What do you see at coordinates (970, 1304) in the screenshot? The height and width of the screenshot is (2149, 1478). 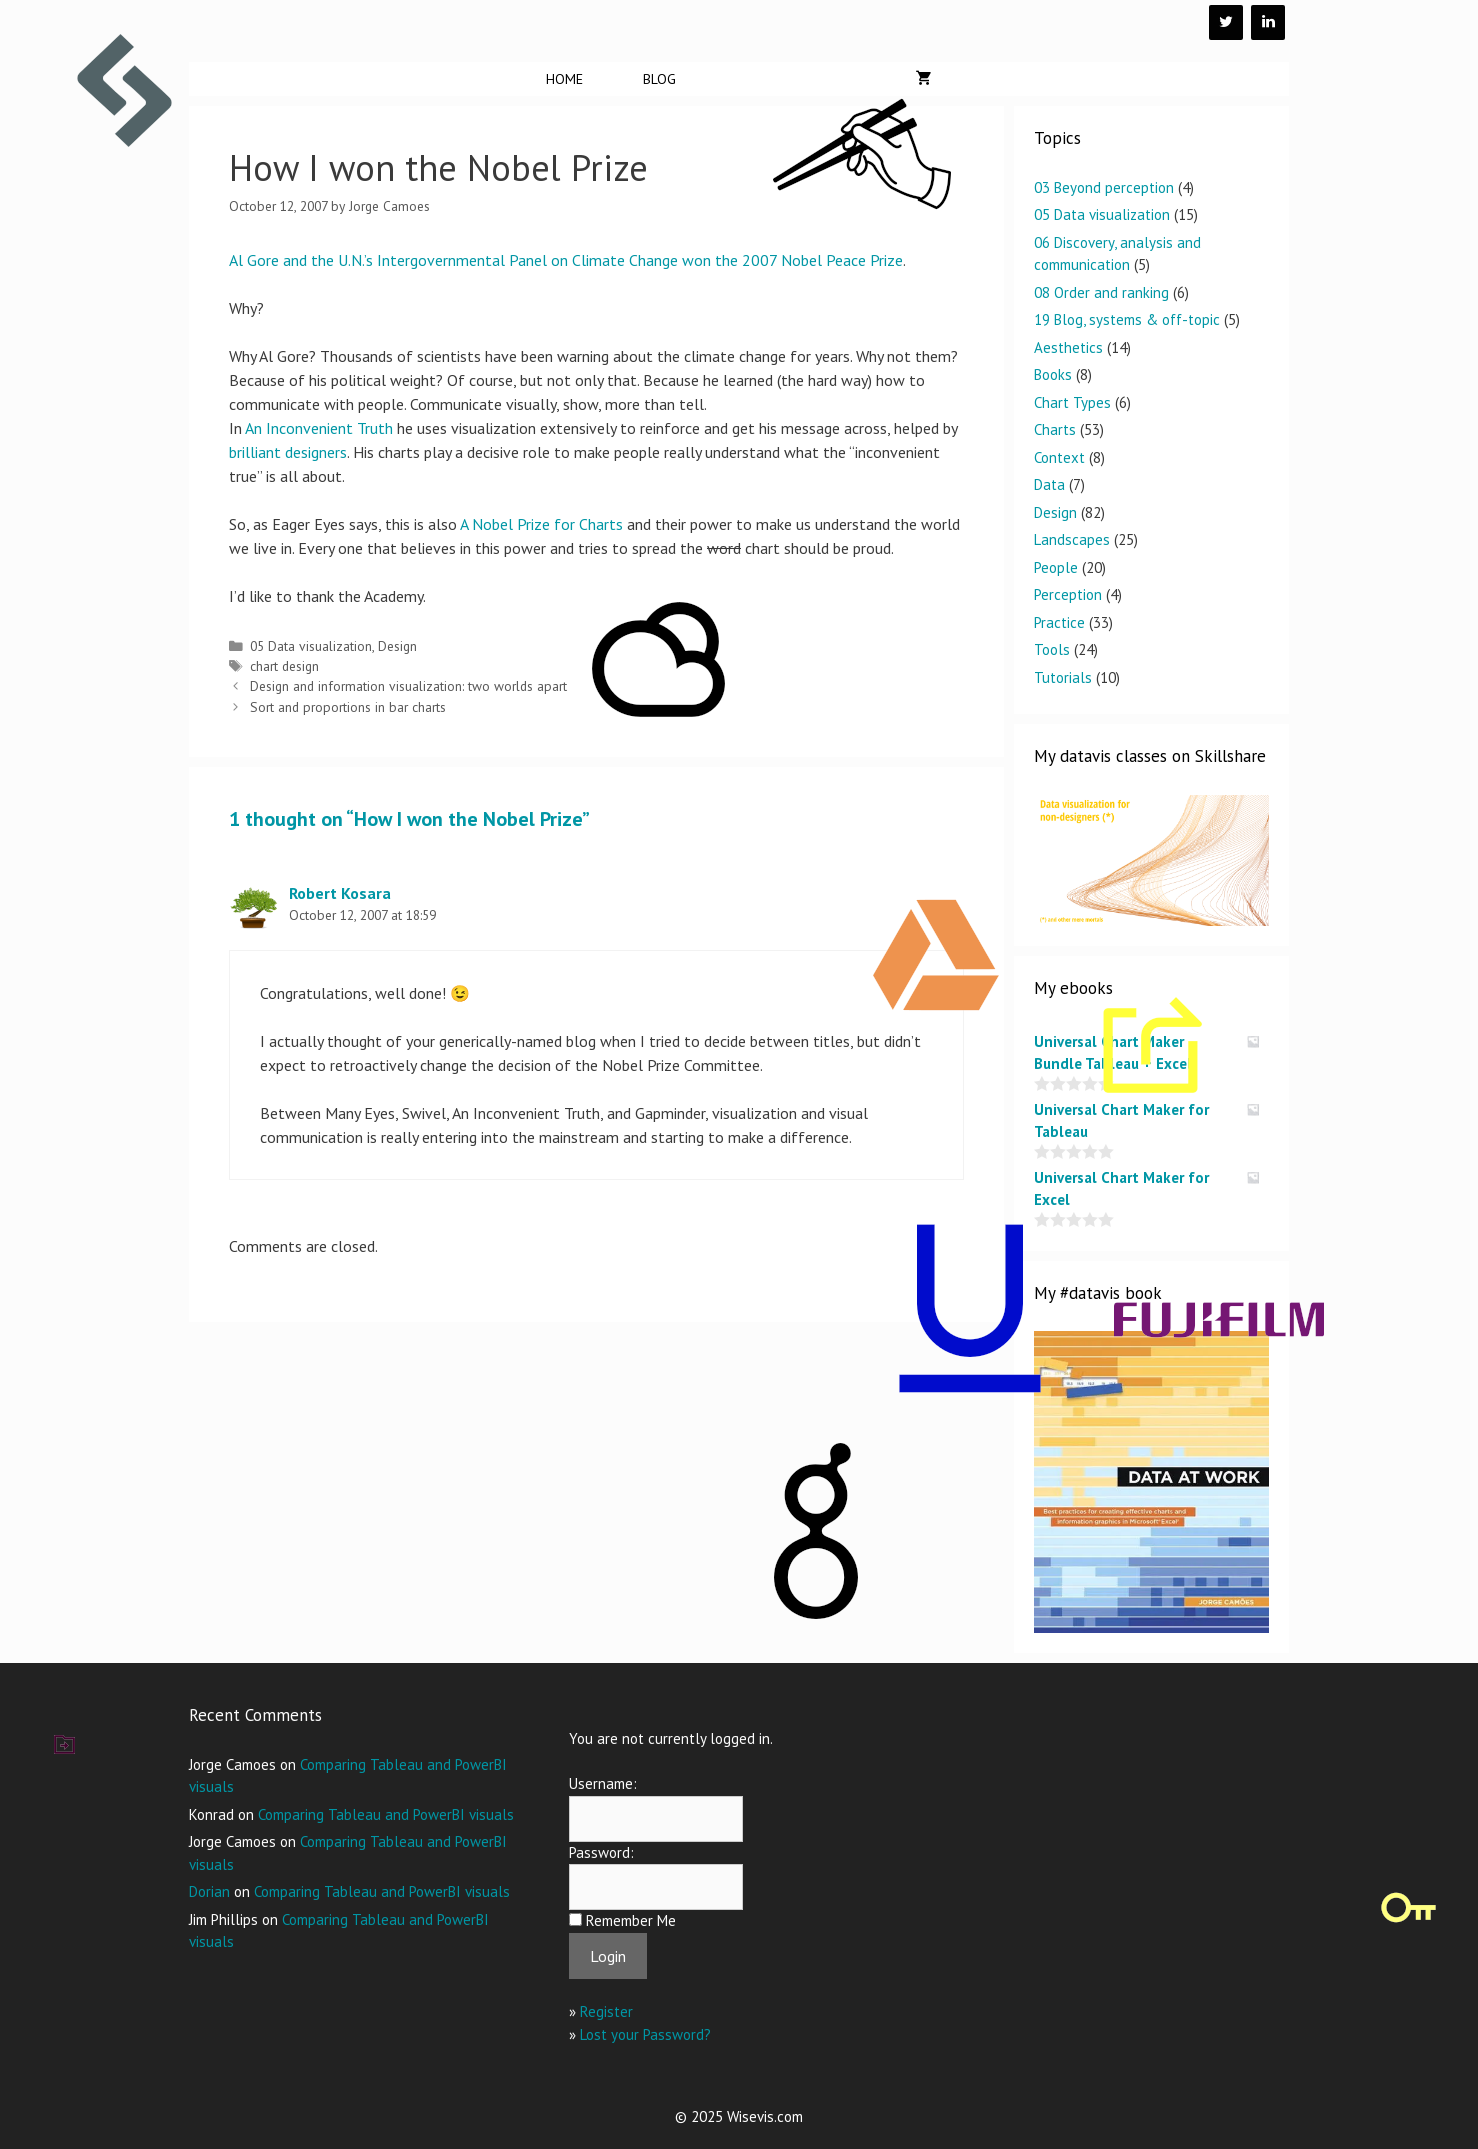 I see `apply underline formatting to selected text` at bounding box center [970, 1304].